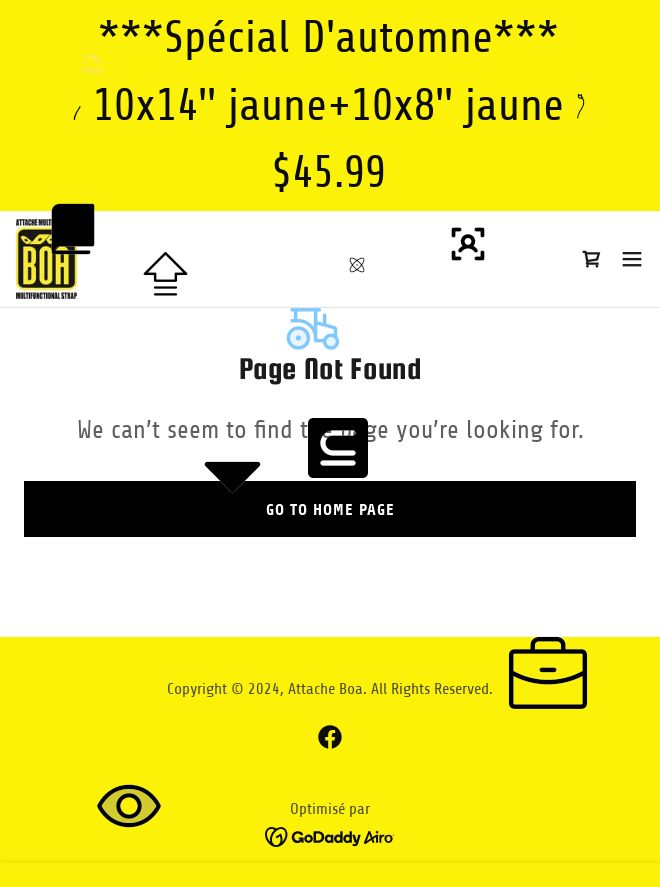  I want to click on indicates a PNG image file, so click(92, 65).